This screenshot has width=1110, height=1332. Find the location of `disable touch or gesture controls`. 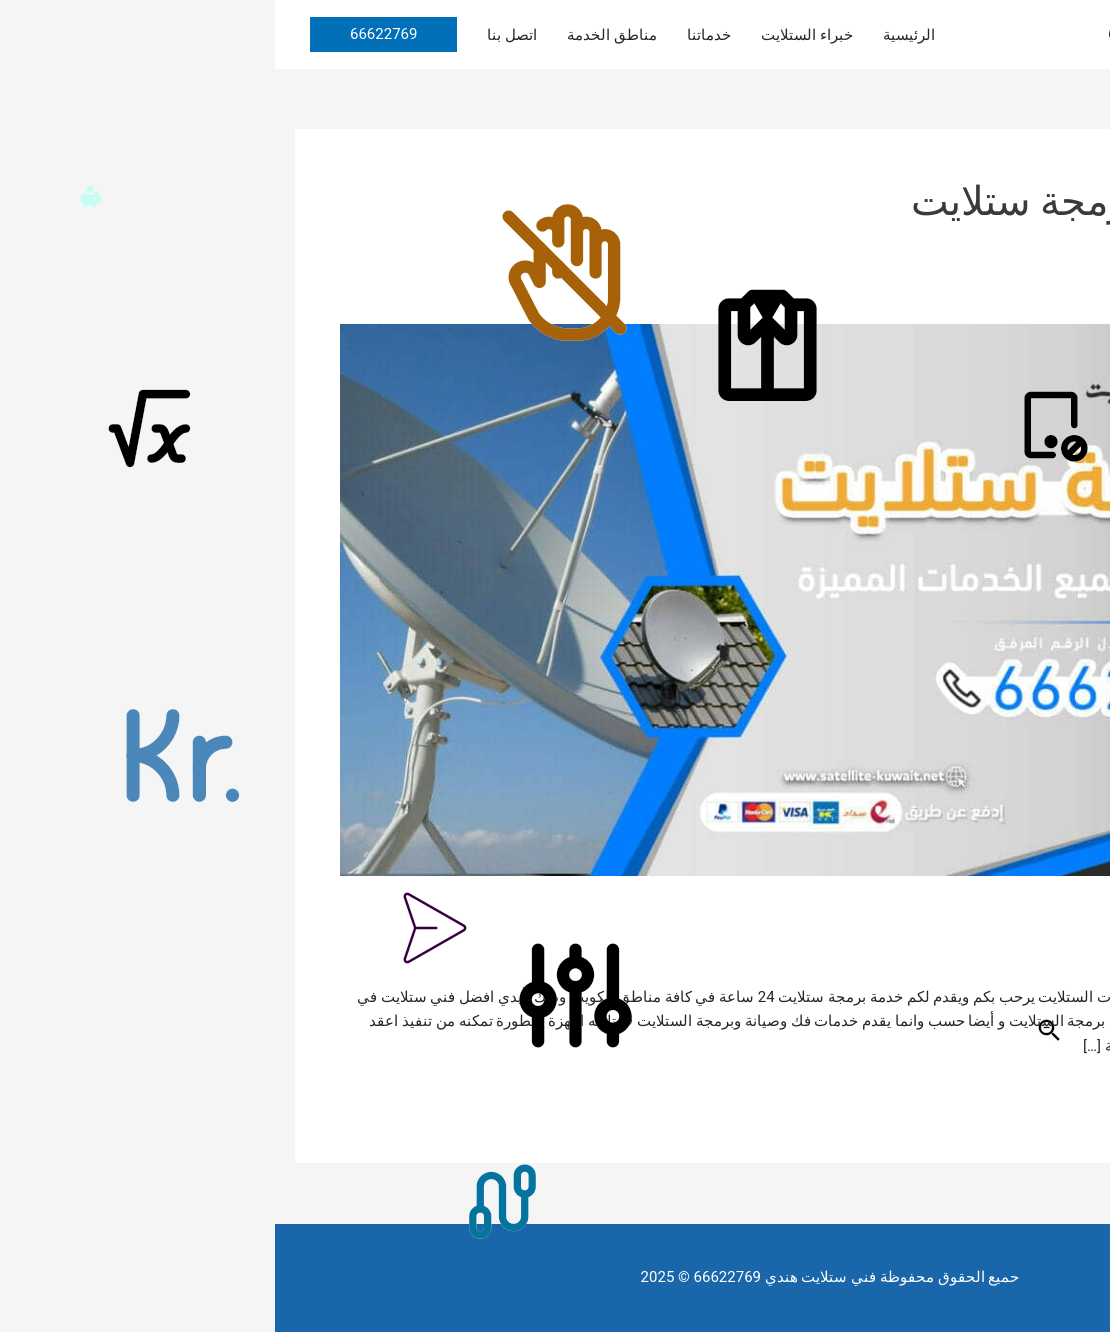

disable touch or gesture controls is located at coordinates (564, 272).